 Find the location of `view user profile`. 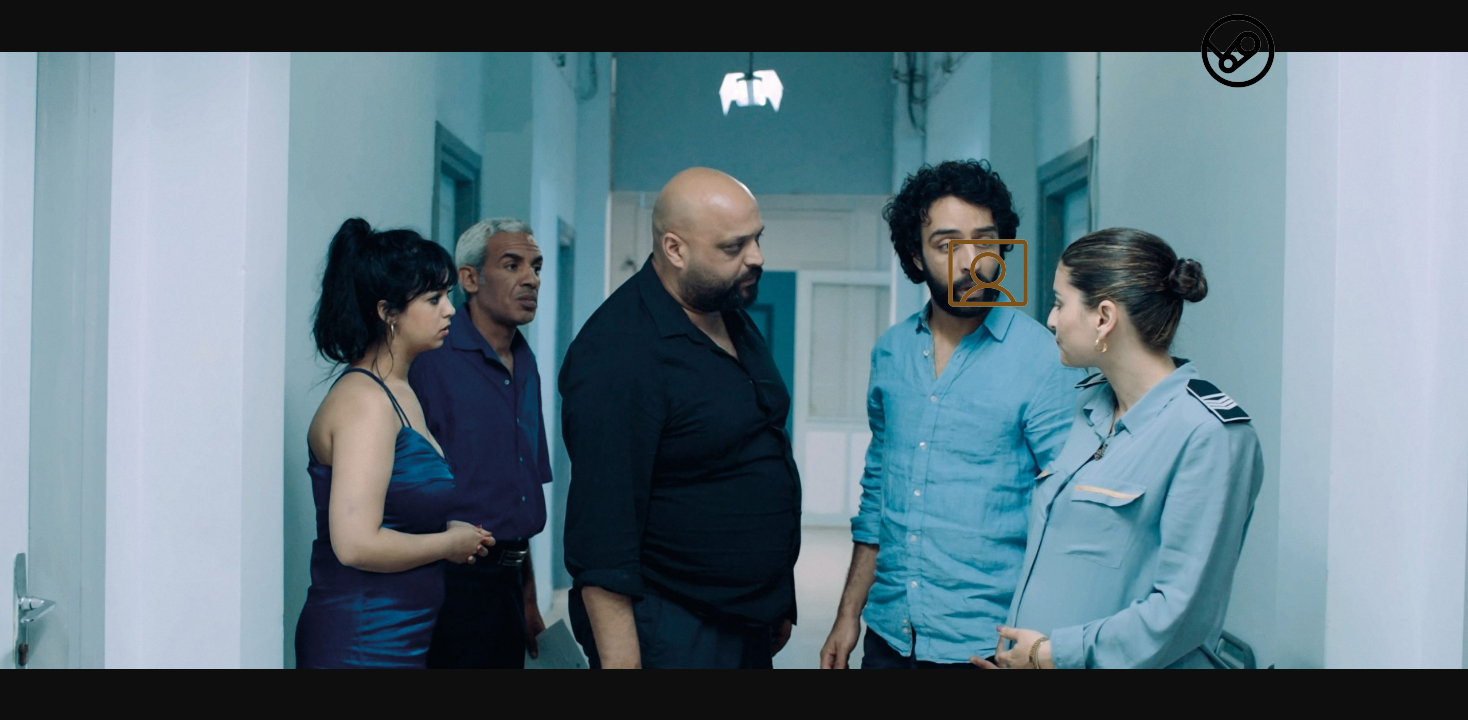

view user profile is located at coordinates (988, 273).